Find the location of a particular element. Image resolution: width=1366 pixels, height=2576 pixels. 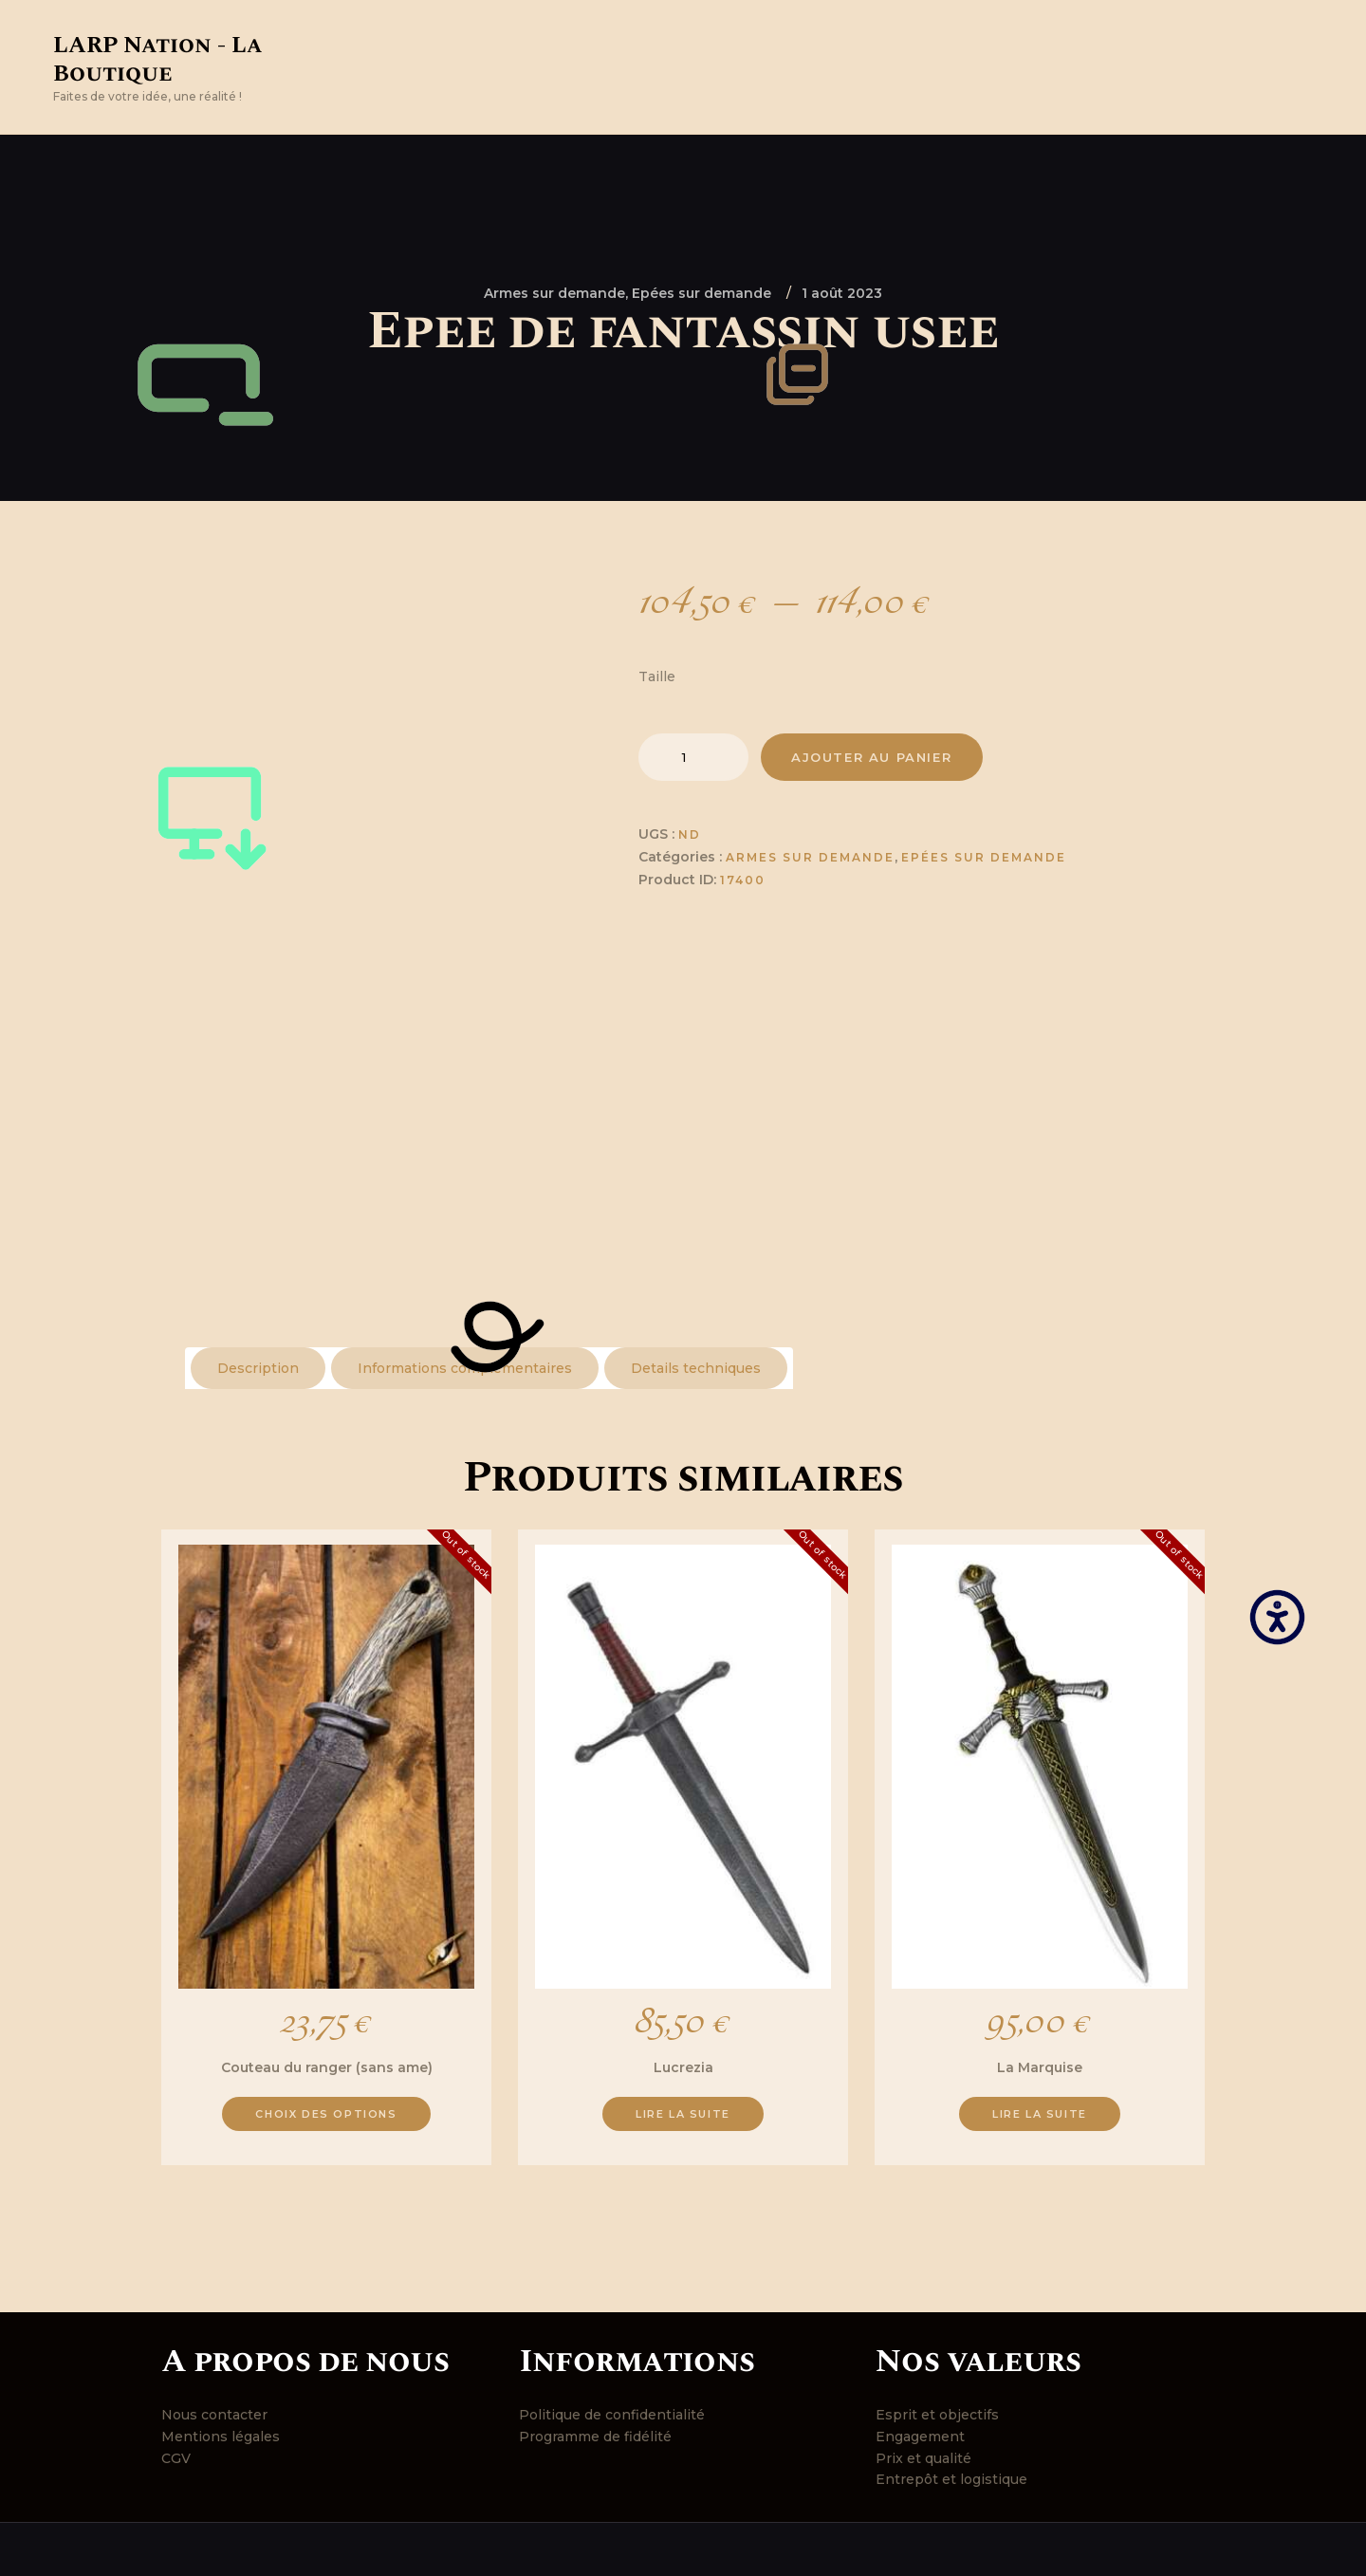

download to desktop computer is located at coordinates (210, 813).